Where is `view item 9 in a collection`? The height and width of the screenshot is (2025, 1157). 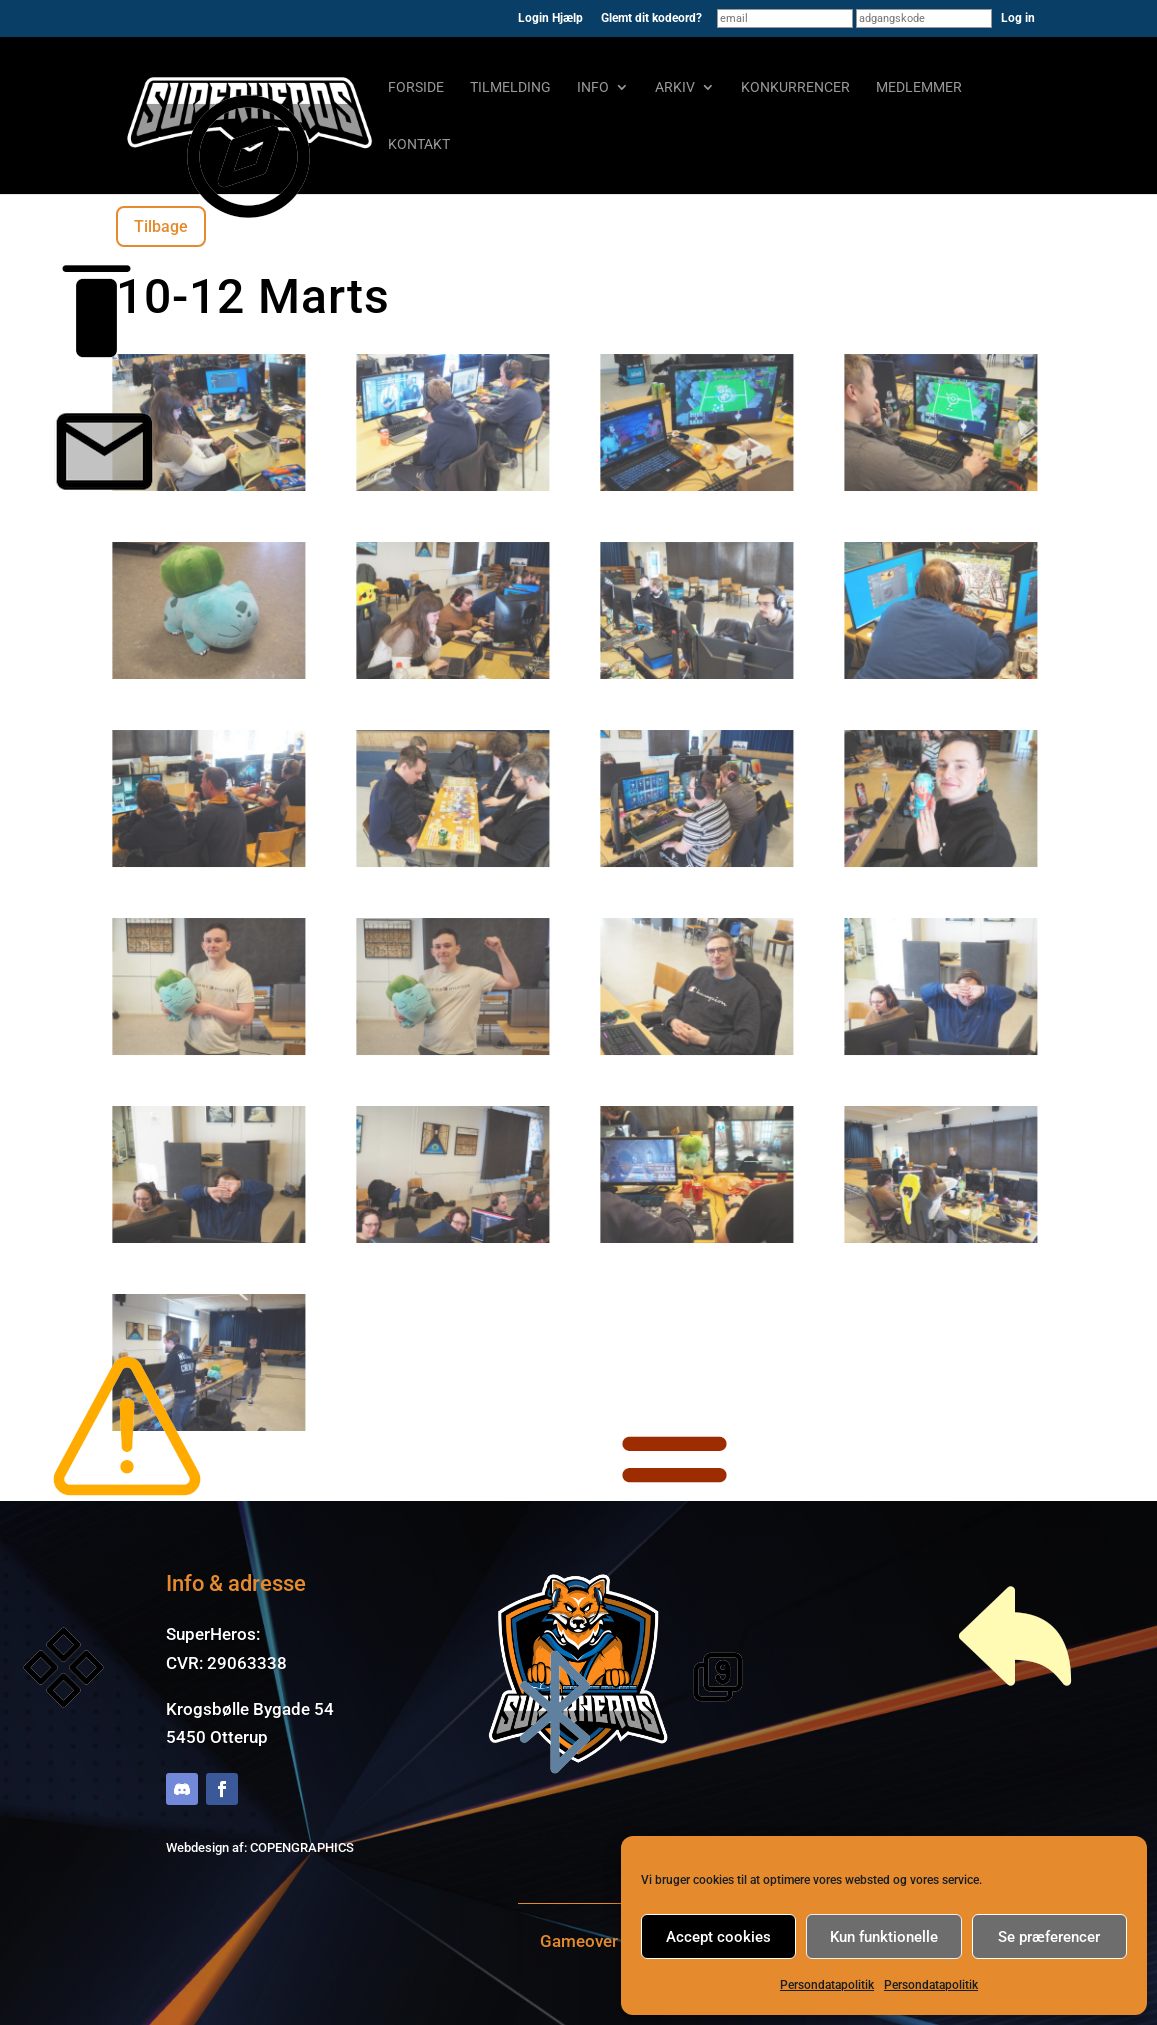 view item 9 in a collection is located at coordinates (718, 1677).